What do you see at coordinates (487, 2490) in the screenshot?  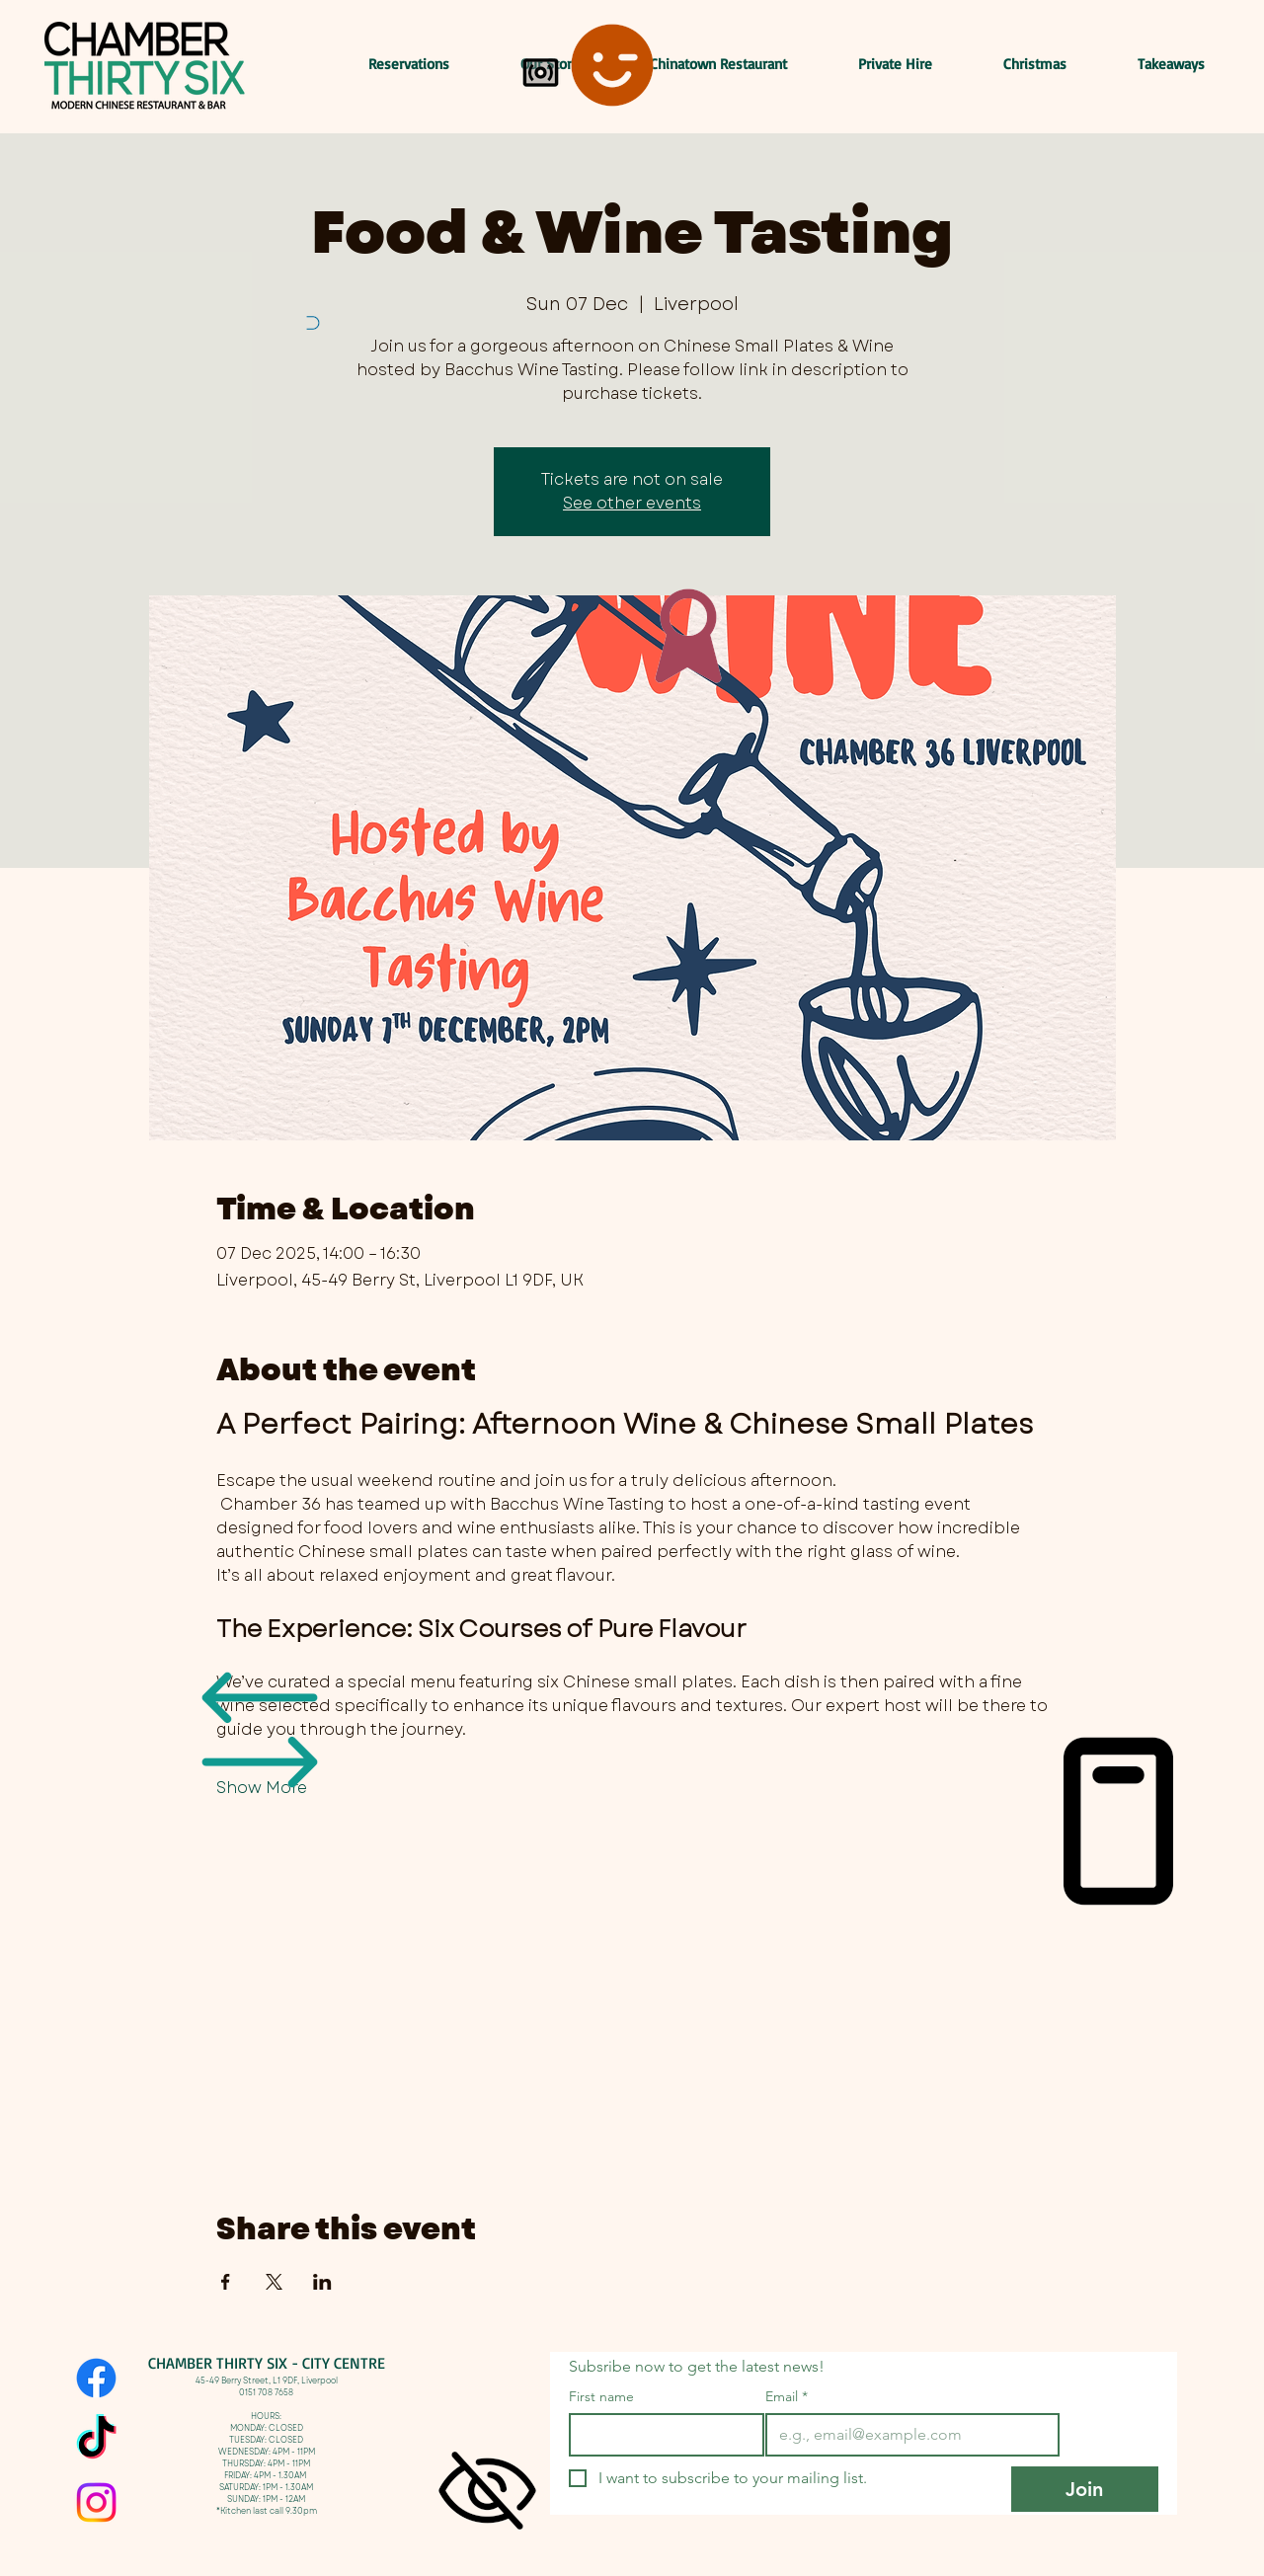 I see `hide password or sensitive content` at bounding box center [487, 2490].